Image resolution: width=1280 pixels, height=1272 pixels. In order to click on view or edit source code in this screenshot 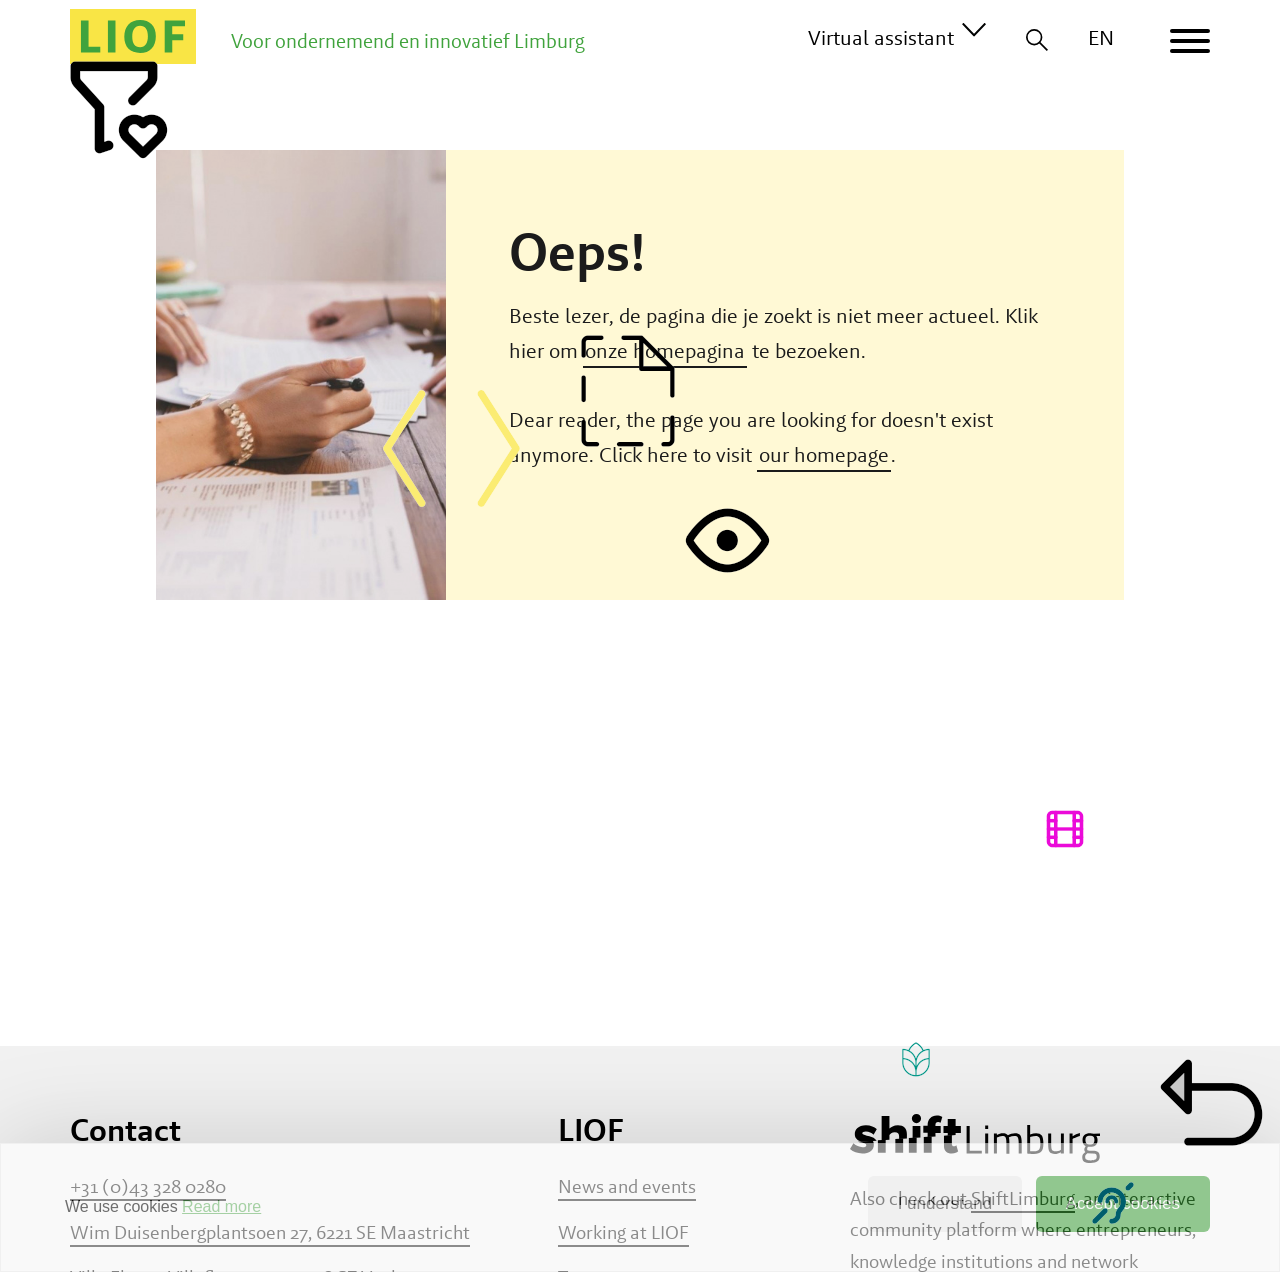, I will do `click(451, 448)`.